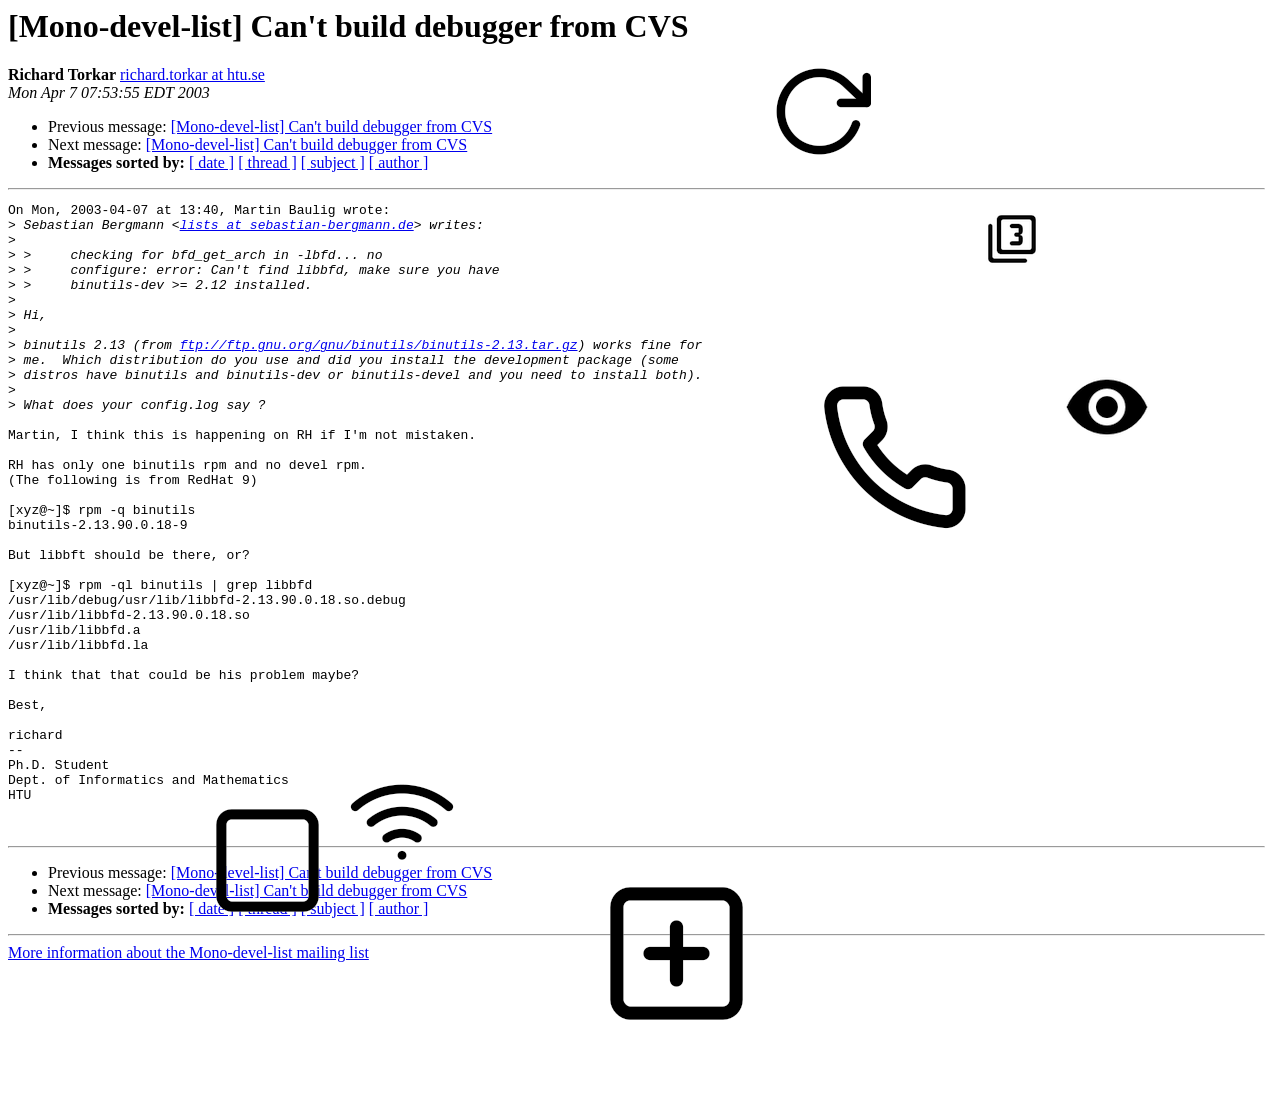 This screenshot has height=1096, width=1273. I want to click on view wireless network connection status, so click(402, 820).